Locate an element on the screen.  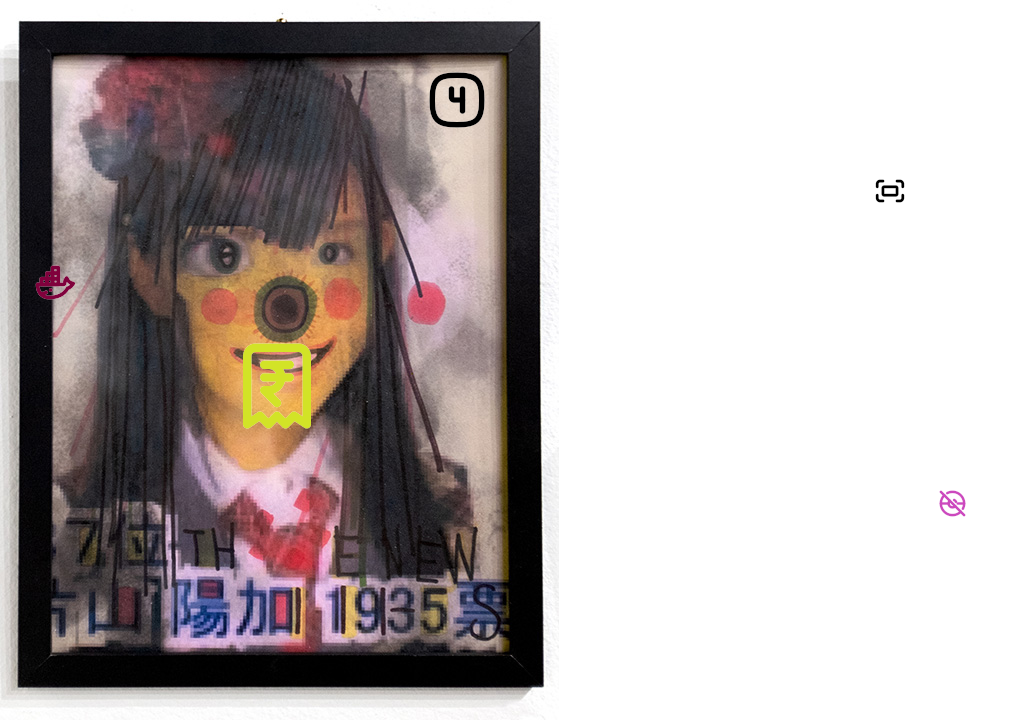
disable pokémon go integration is located at coordinates (952, 503).